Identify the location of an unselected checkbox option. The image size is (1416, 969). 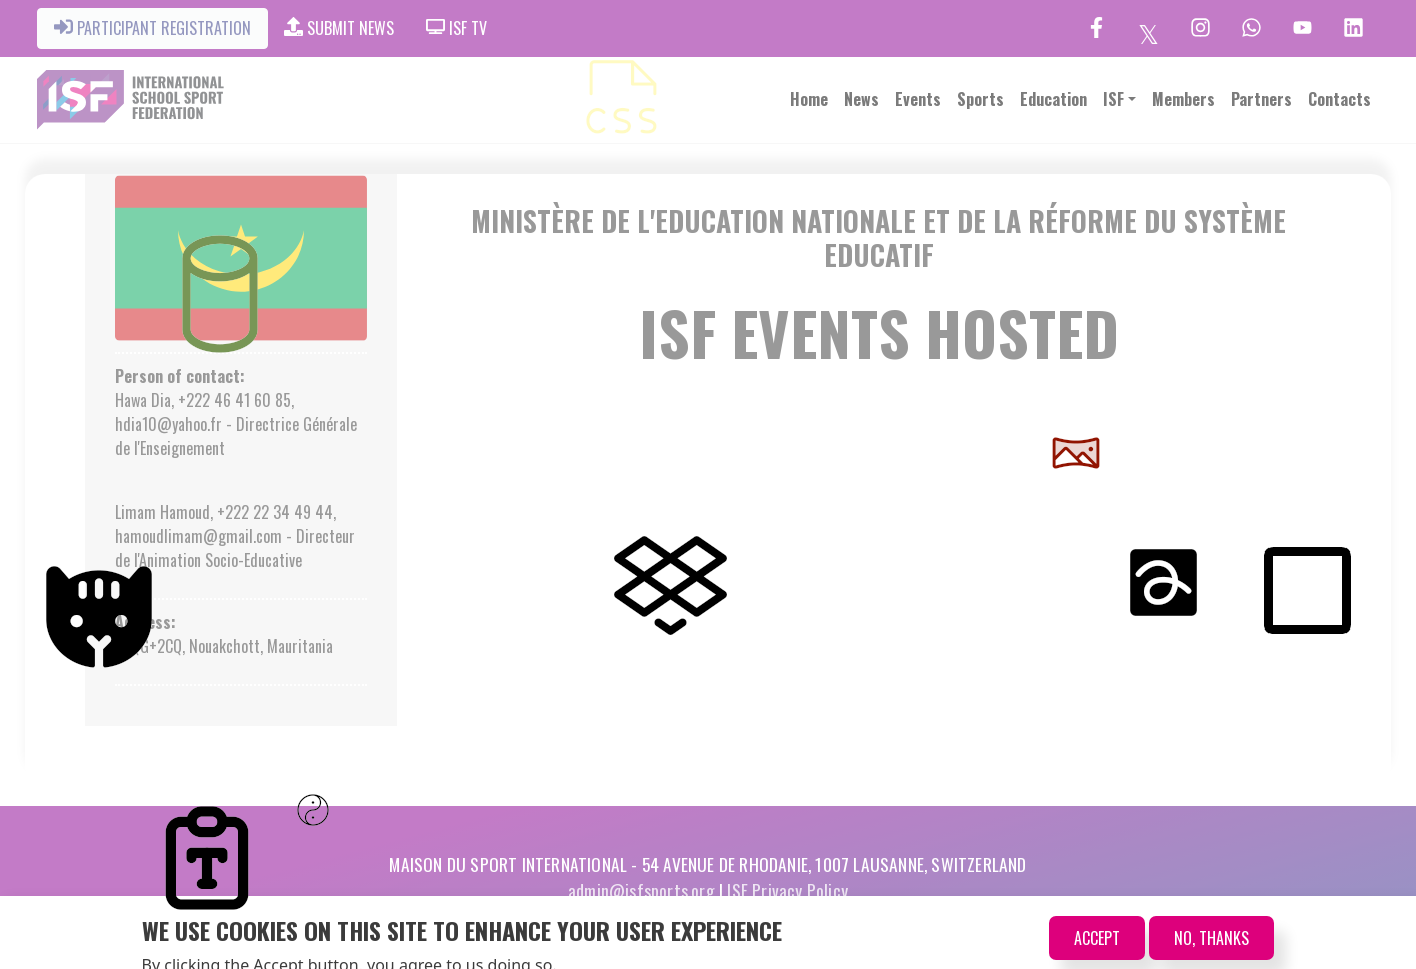
(1307, 590).